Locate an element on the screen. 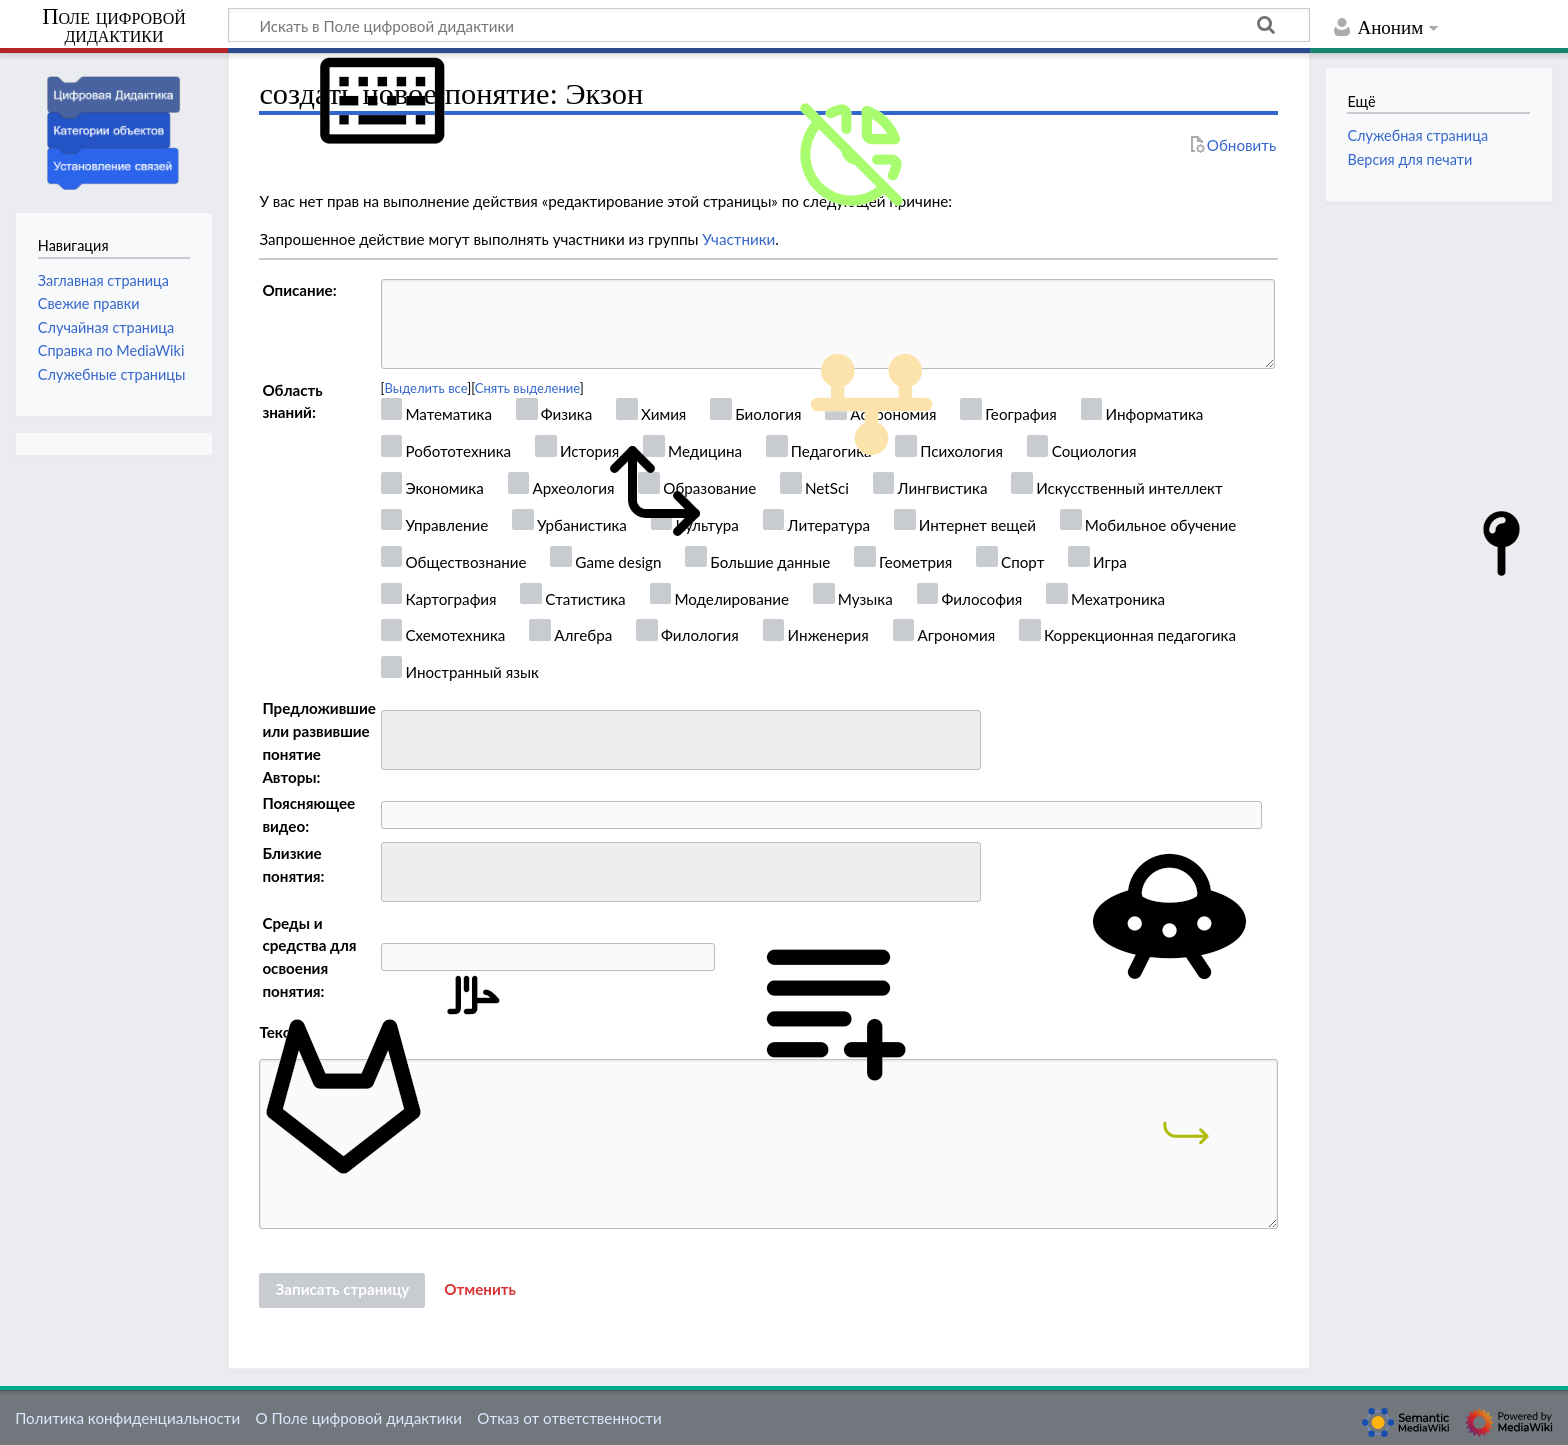 The height and width of the screenshot is (1445, 1568). record keyboard input or keystrokes is located at coordinates (377, 105).